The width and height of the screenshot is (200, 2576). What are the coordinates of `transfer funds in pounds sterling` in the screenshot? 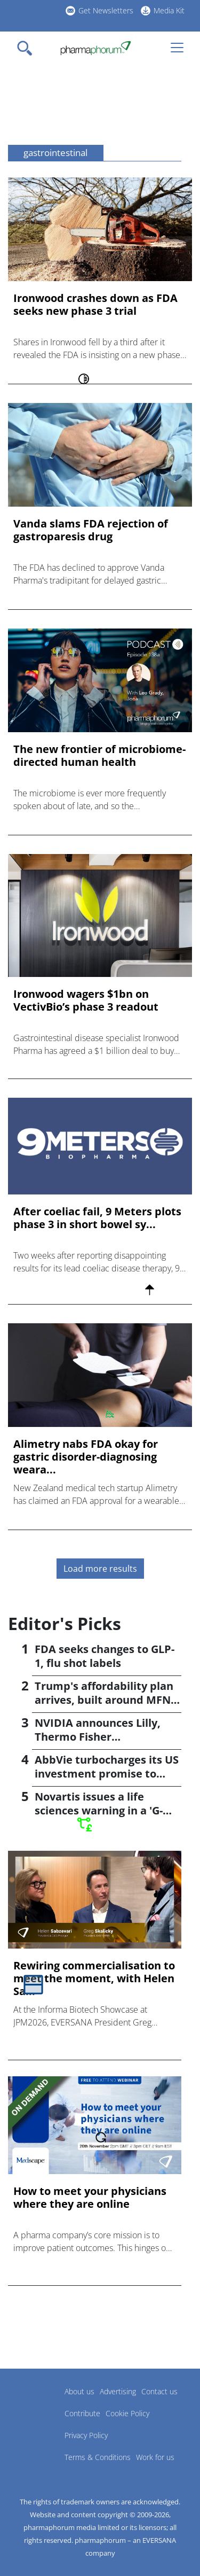 It's located at (84, 1825).